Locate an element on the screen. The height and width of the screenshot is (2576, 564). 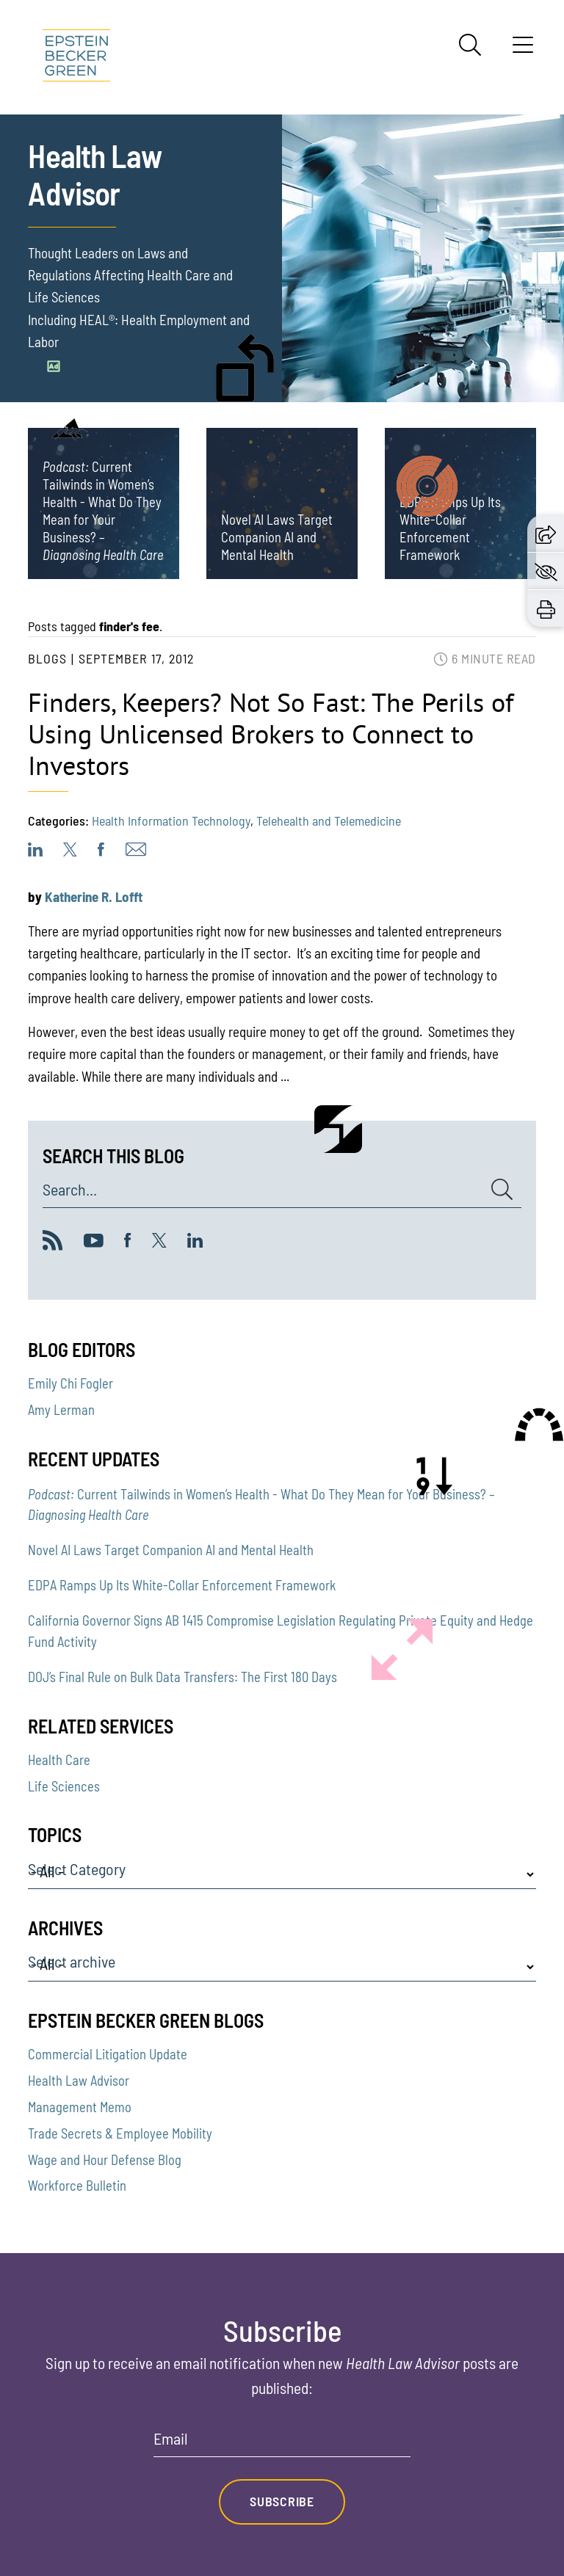
sort numbers in ascending order is located at coordinates (431, 1476).